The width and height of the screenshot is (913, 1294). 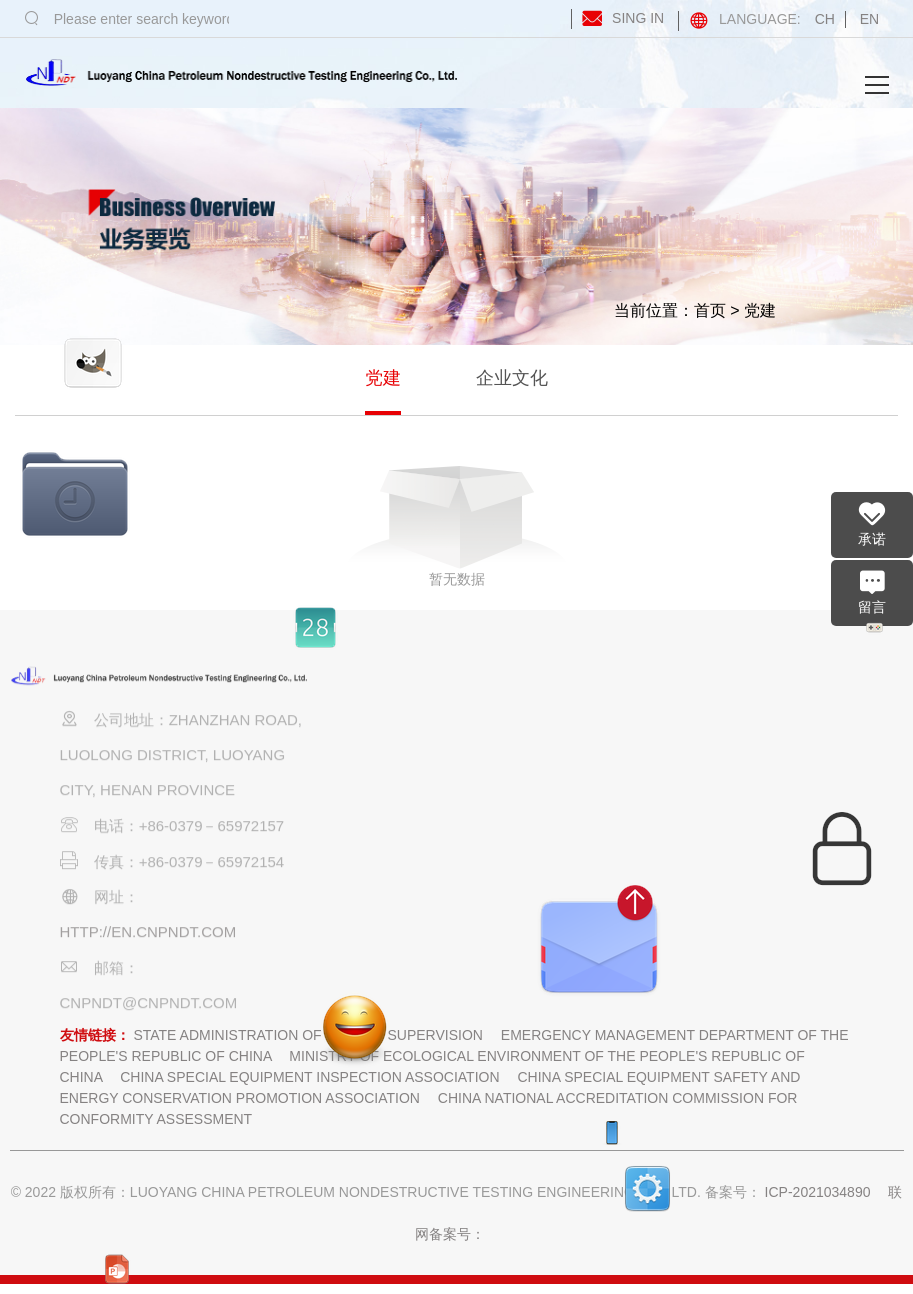 What do you see at coordinates (117, 1269) in the screenshot?
I see `a microsoft powerpoint file` at bounding box center [117, 1269].